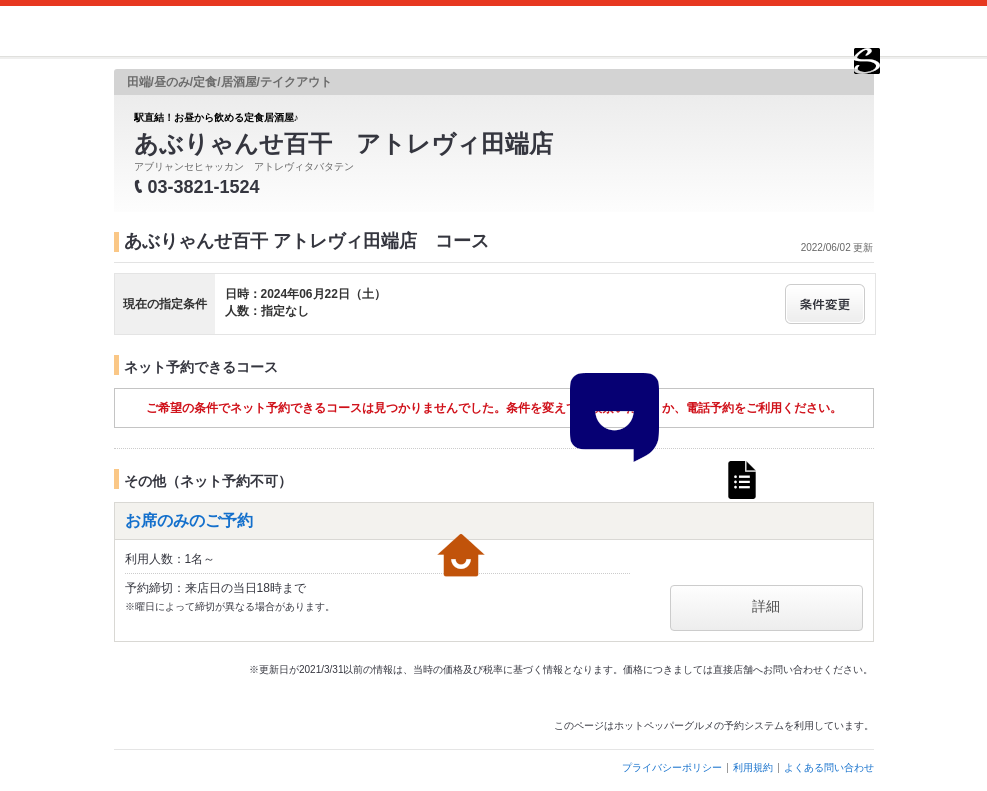  What do you see at coordinates (461, 557) in the screenshot?
I see `go to home screen` at bounding box center [461, 557].